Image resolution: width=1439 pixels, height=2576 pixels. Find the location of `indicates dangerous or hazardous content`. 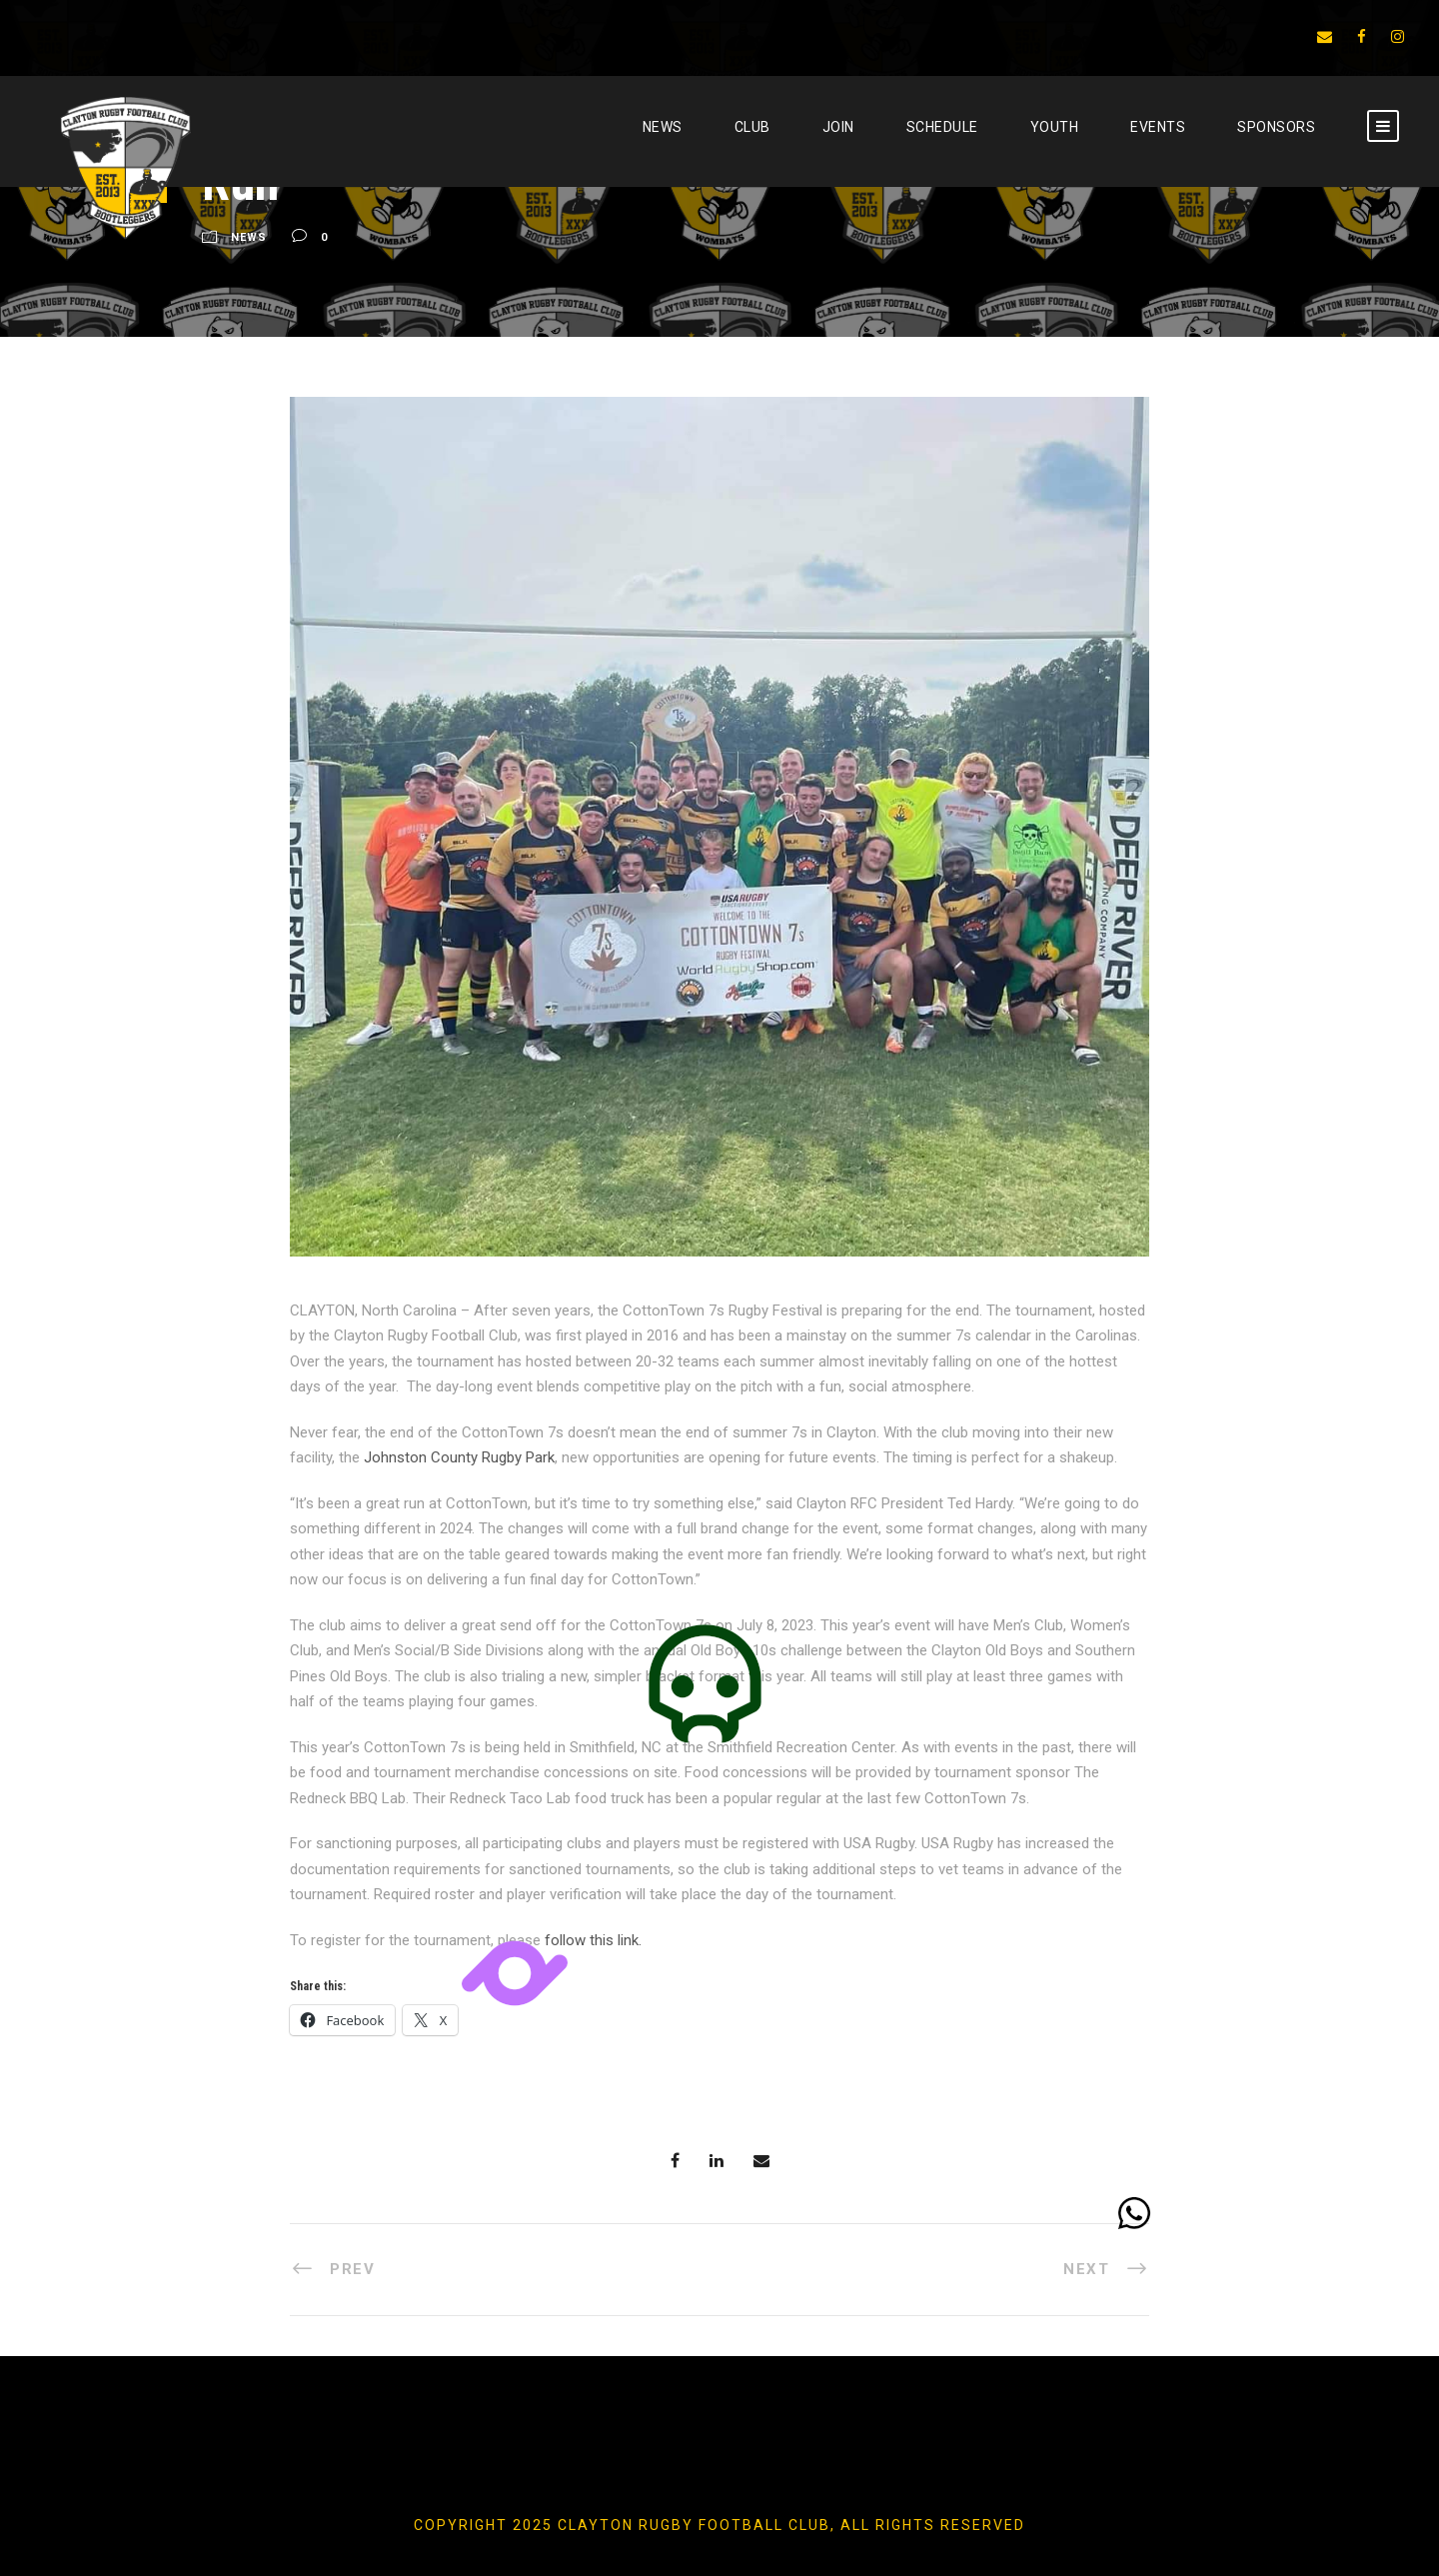

indicates dangerous or hazardous content is located at coordinates (705, 1680).